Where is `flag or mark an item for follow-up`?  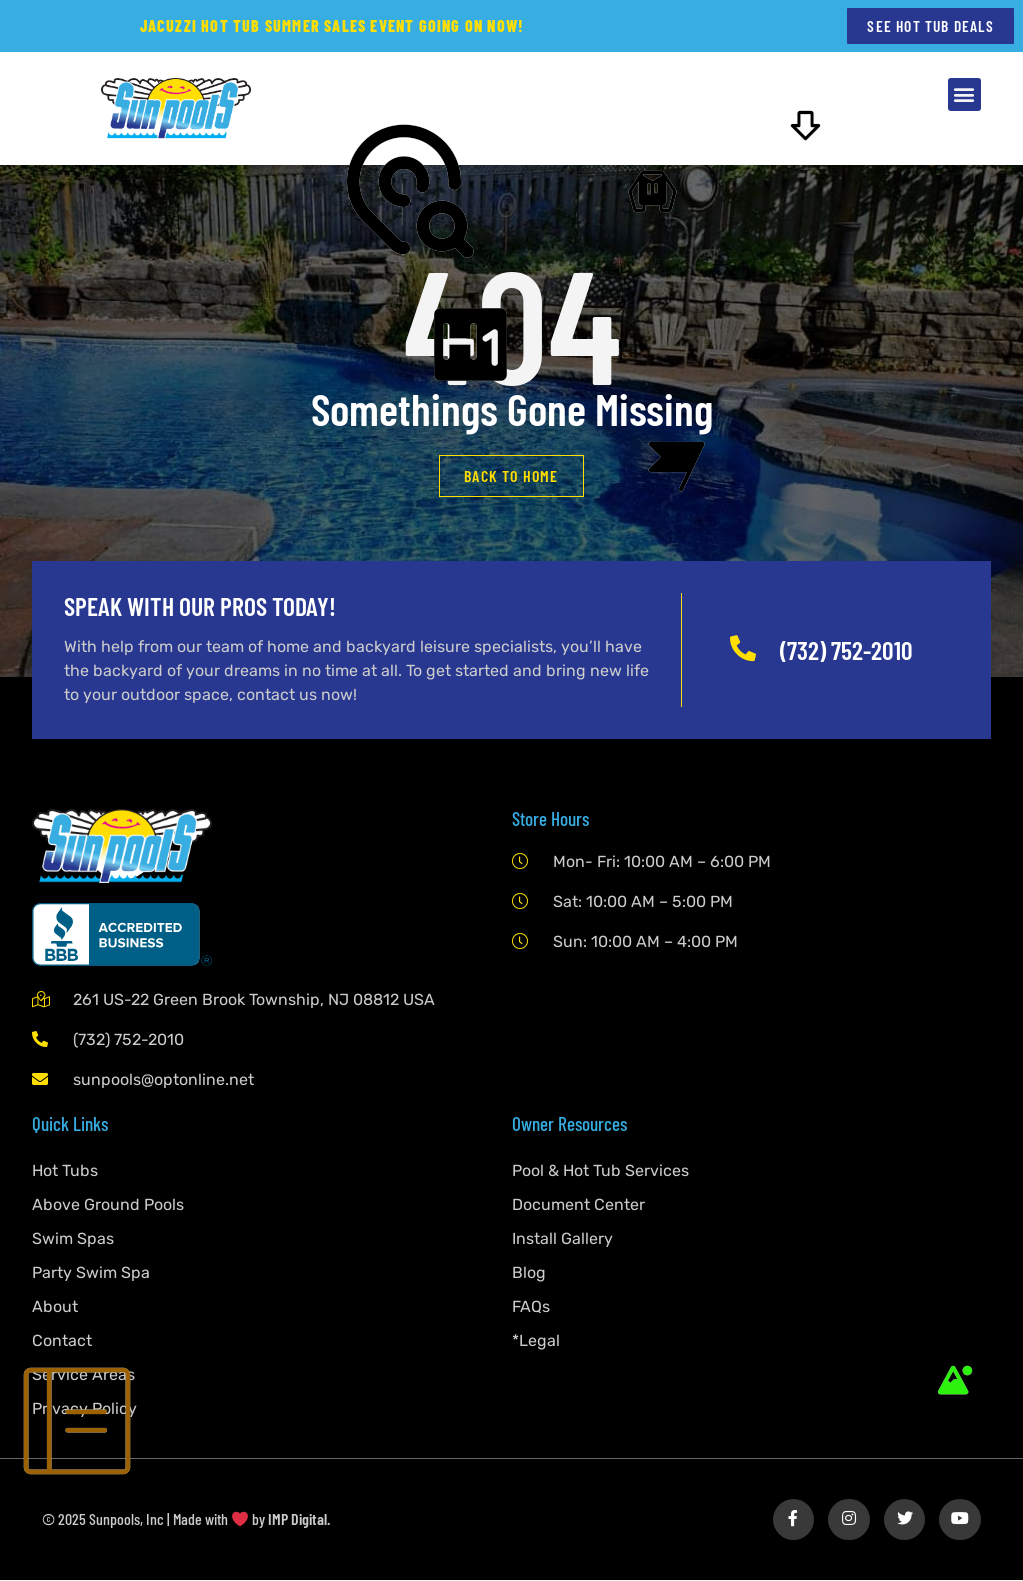
flag or mark an item for follow-up is located at coordinates (674, 463).